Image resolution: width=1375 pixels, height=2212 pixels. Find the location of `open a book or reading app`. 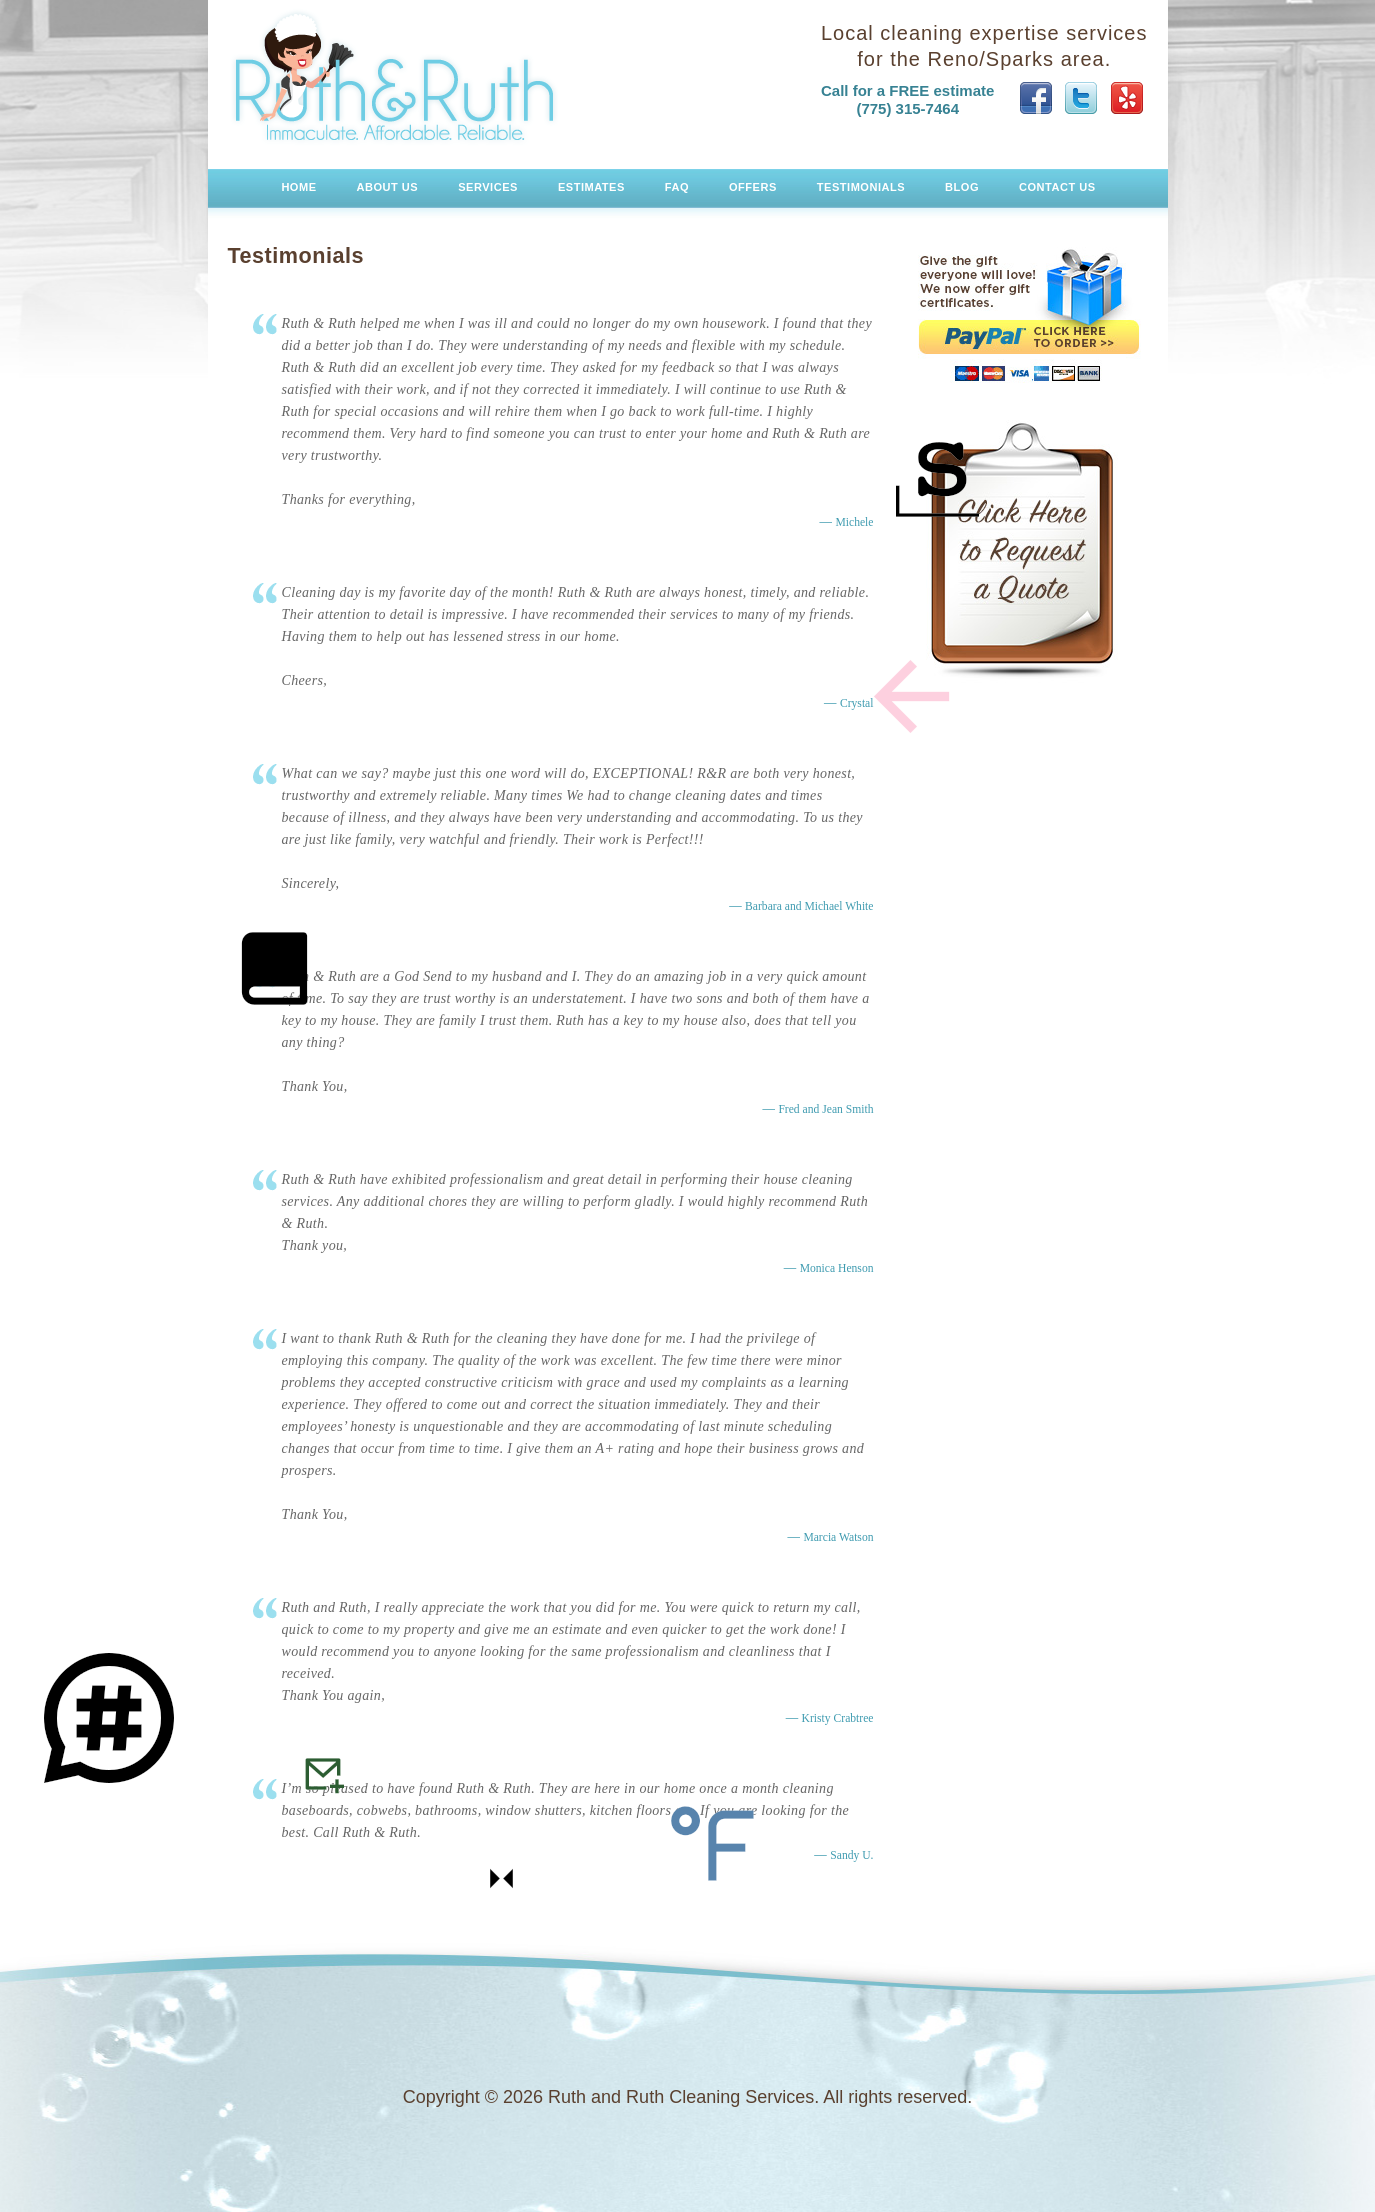

open a book or reading app is located at coordinates (274, 968).